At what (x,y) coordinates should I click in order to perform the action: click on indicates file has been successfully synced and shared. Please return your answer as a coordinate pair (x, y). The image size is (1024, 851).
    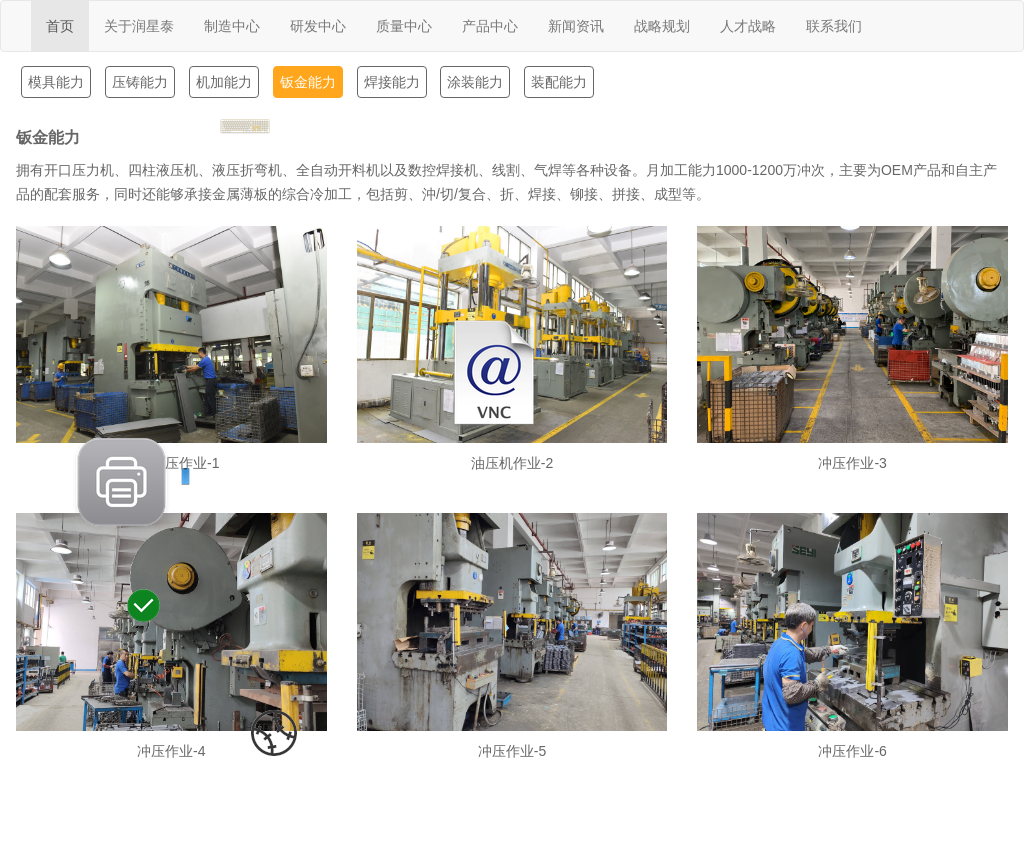
    Looking at the image, I should click on (143, 605).